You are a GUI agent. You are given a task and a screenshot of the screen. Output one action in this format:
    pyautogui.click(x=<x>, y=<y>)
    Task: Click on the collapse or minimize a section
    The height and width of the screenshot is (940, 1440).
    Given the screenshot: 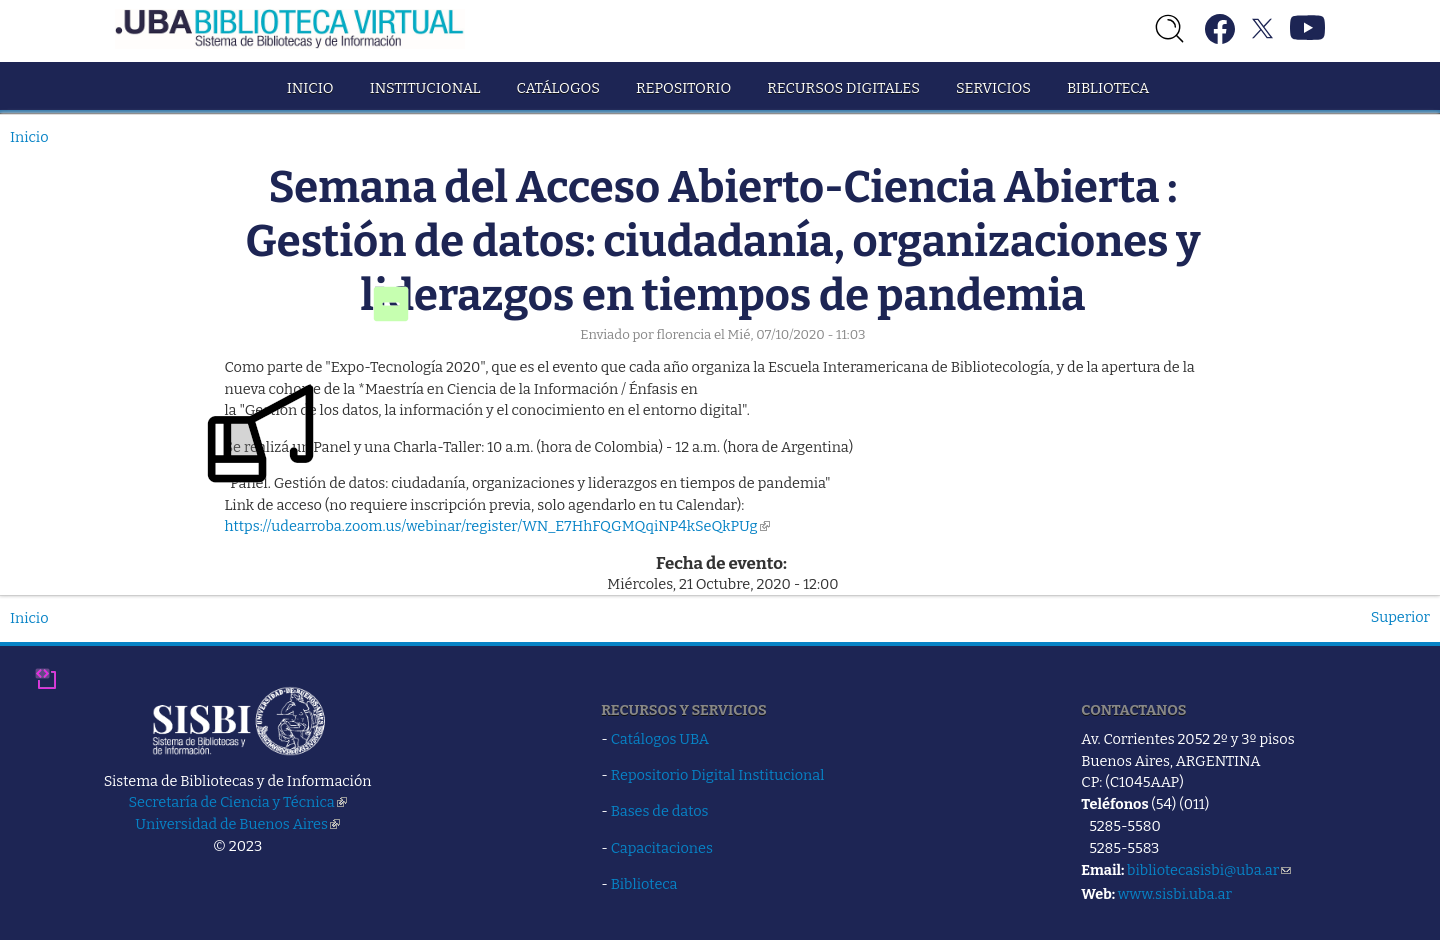 What is the action you would take?
    pyautogui.click(x=391, y=304)
    